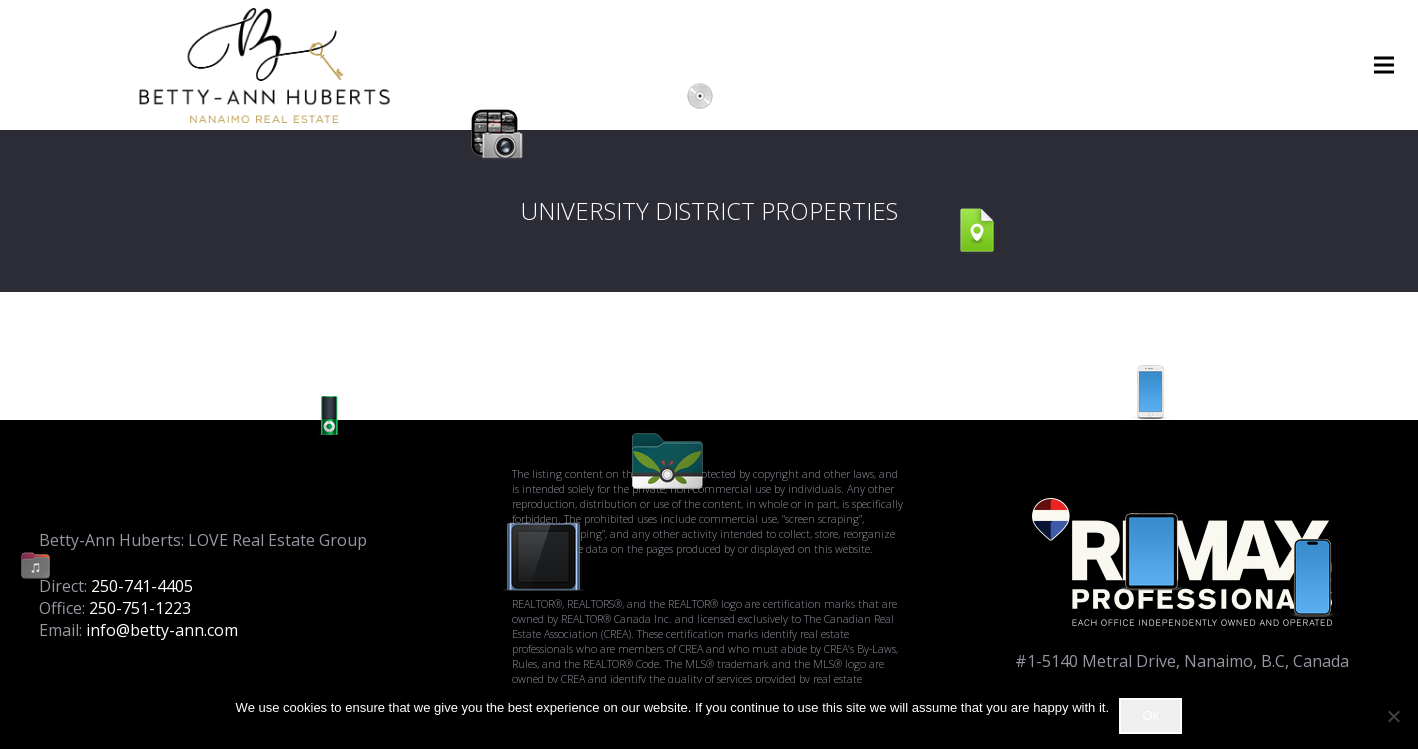  Describe the element at coordinates (667, 463) in the screenshot. I see `open folder containing pokémon park ball game files` at that location.